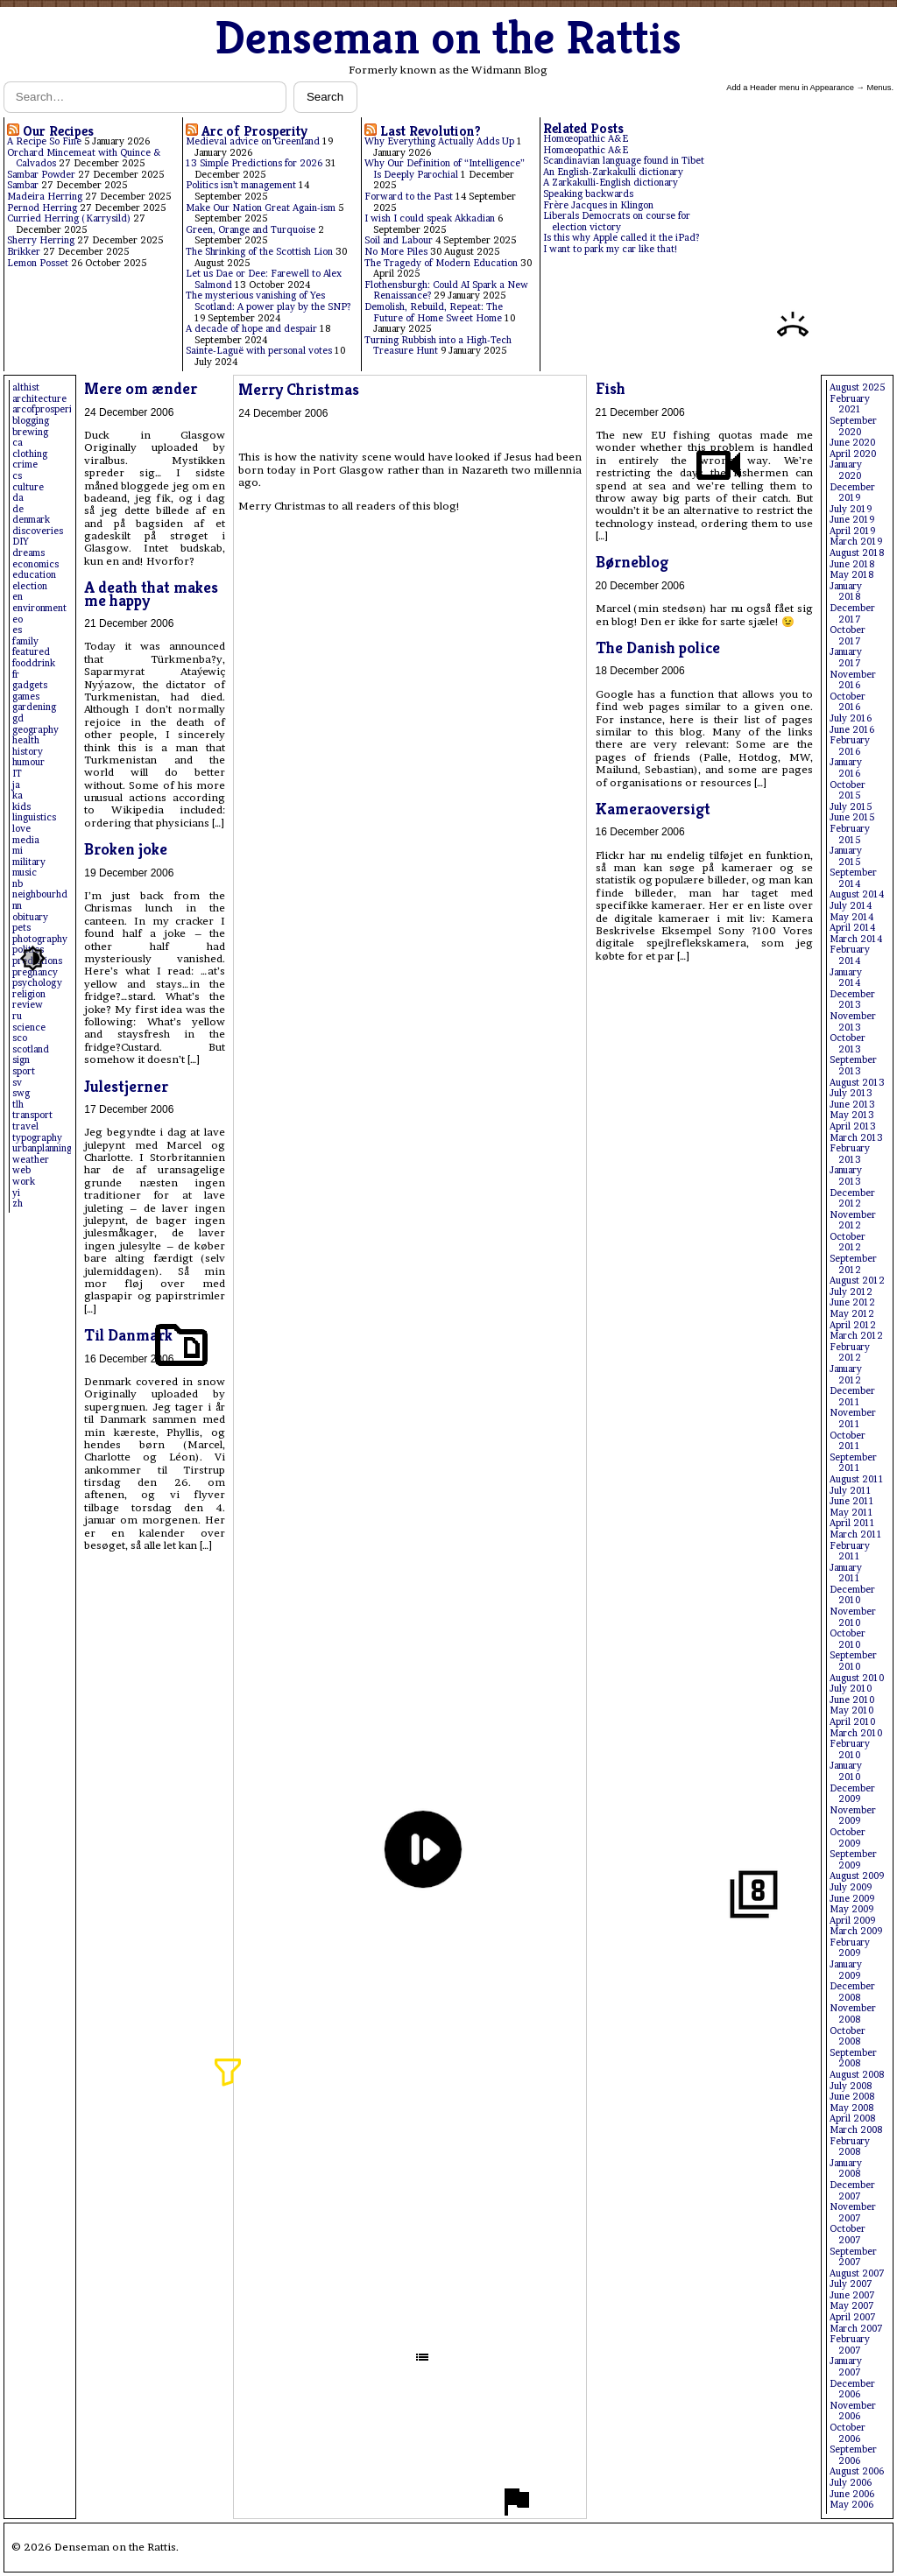 This screenshot has height=2576, width=897. Describe the element at coordinates (32, 958) in the screenshot. I see `adjust screen brightness to medium level` at that location.